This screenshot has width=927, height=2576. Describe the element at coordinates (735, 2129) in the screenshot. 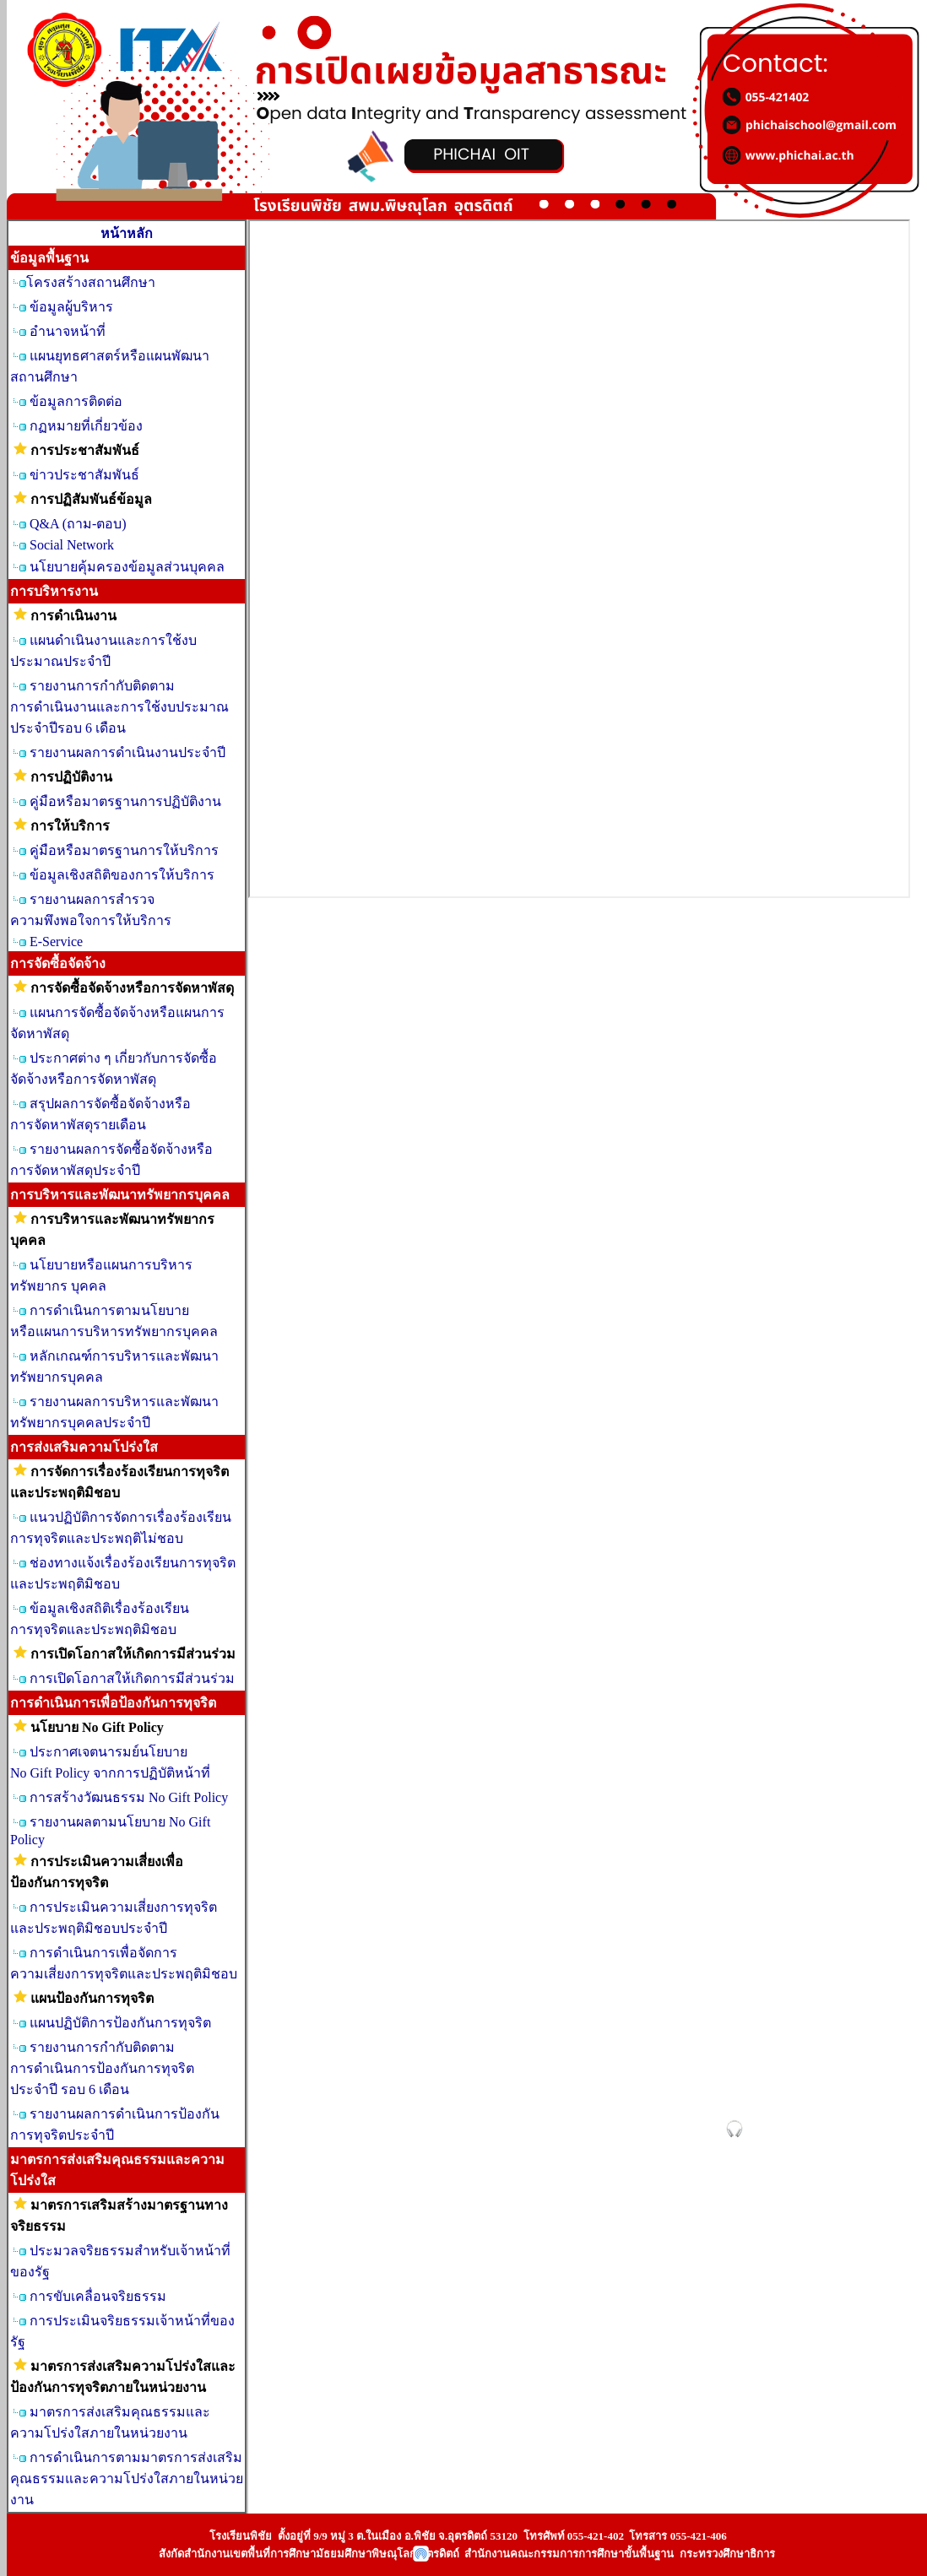

I see `connect bluetooth headphones` at that location.